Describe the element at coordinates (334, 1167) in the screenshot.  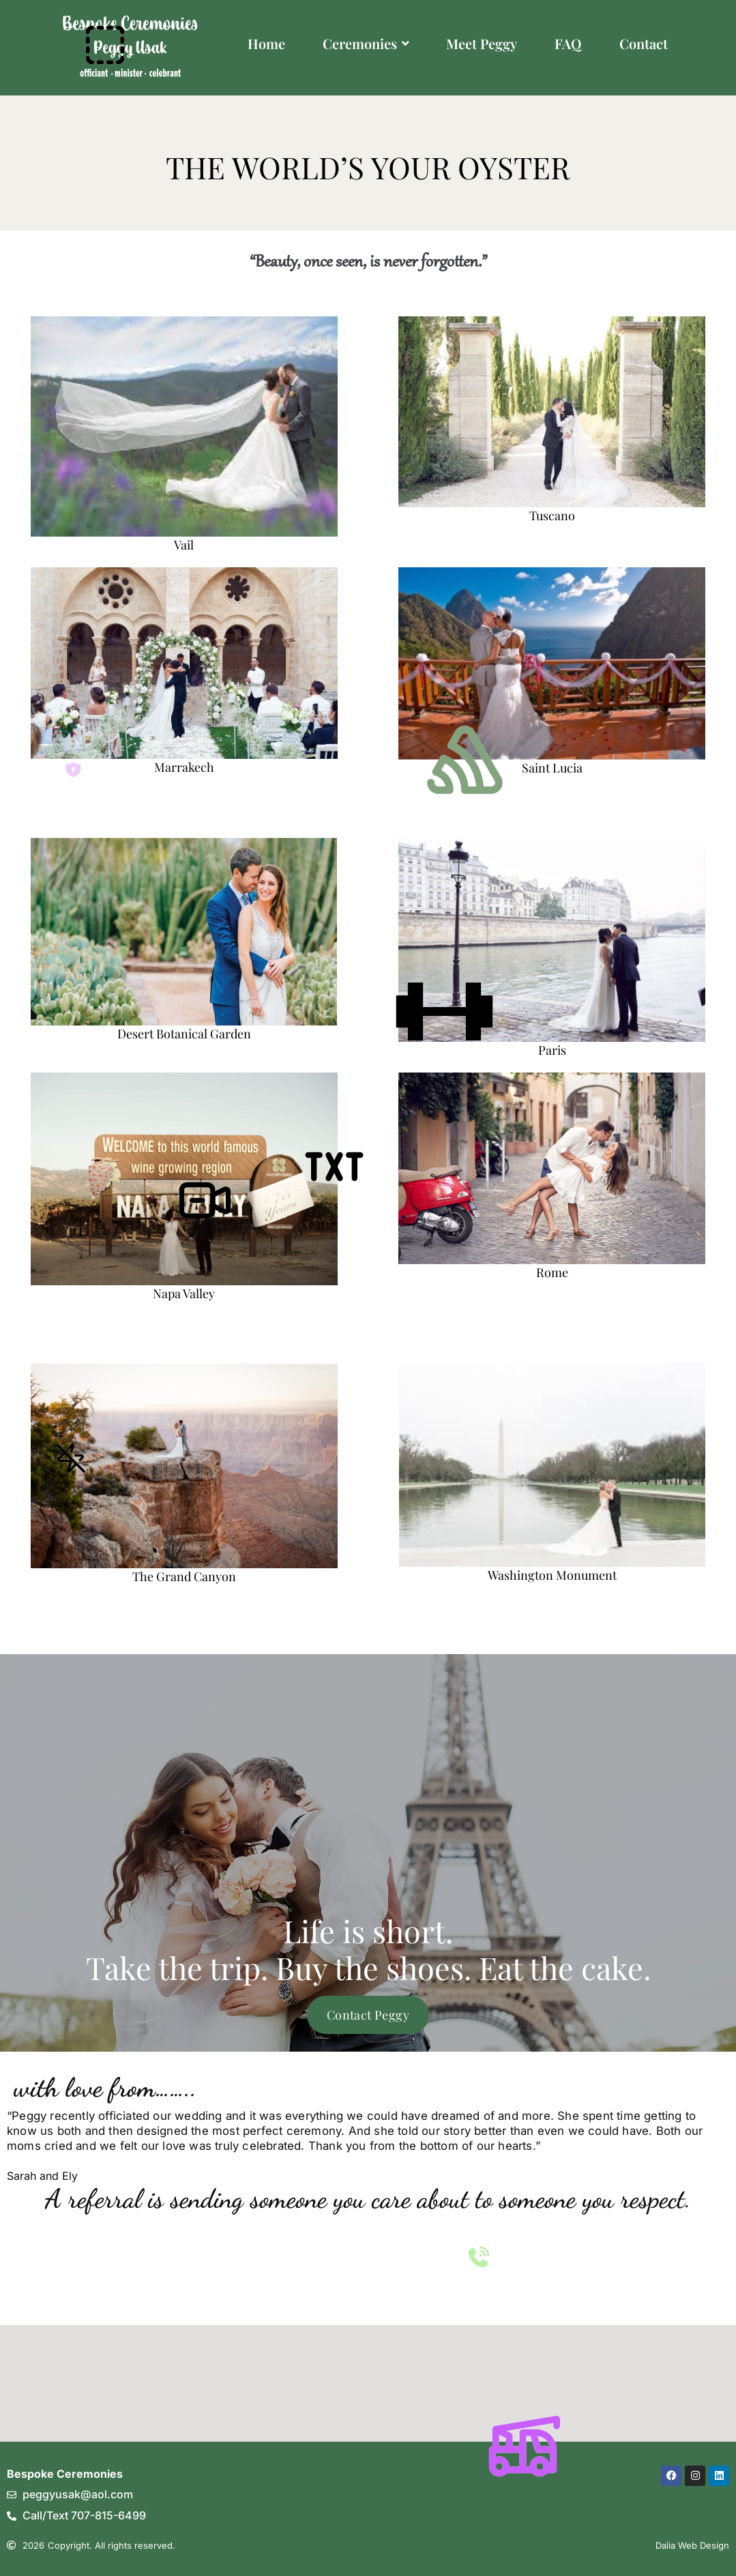
I see `indicates a plain text file format` at that location.